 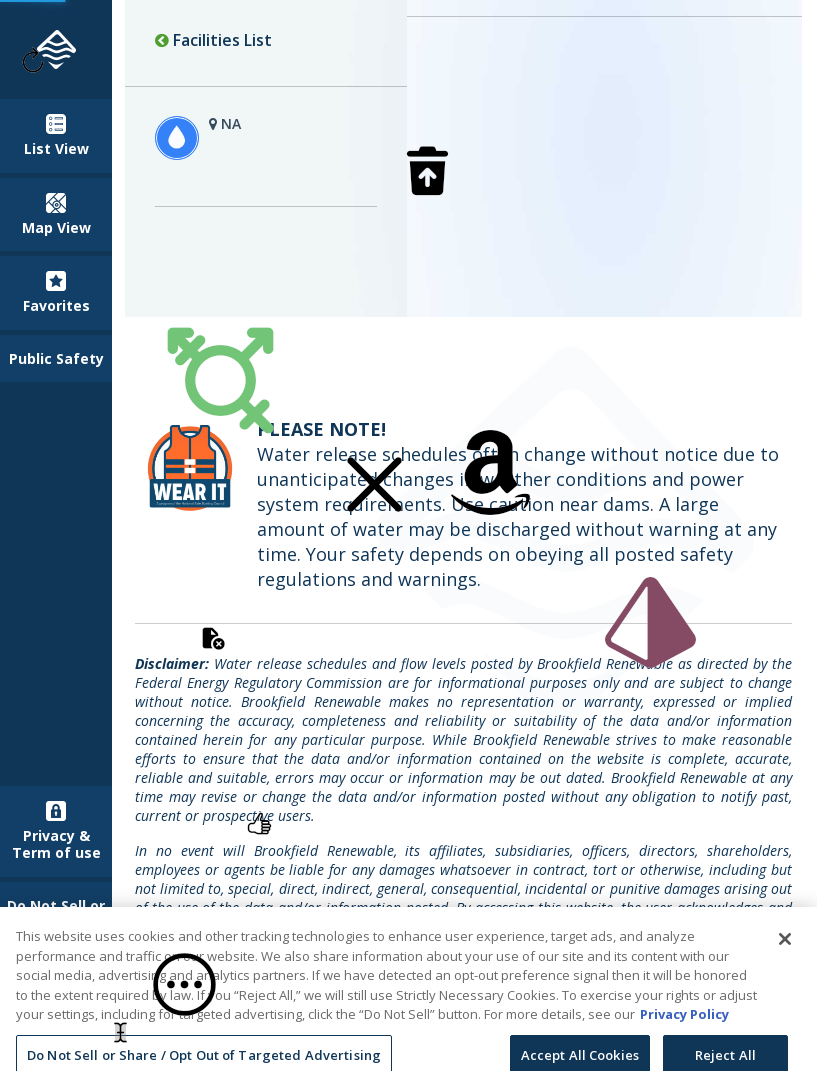 What do you see at coordinates (33, 60) in the screenshot?
I see `refresh or reload the current page` at bounding box center [33, 60].